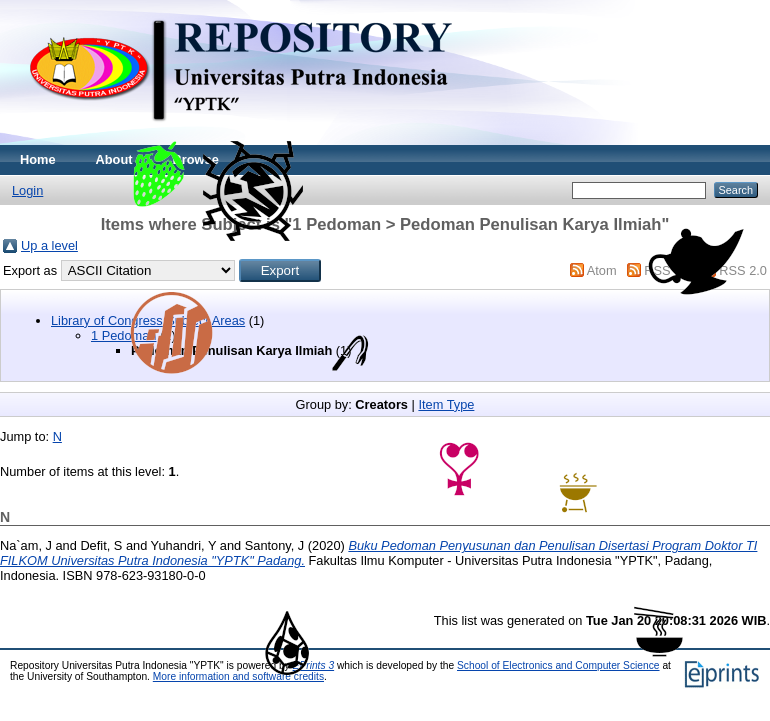 Image resolution: width=770 pixels, height=721 pixels. I want to click on crowbar tool item in a game inventory, so click(350, 352).